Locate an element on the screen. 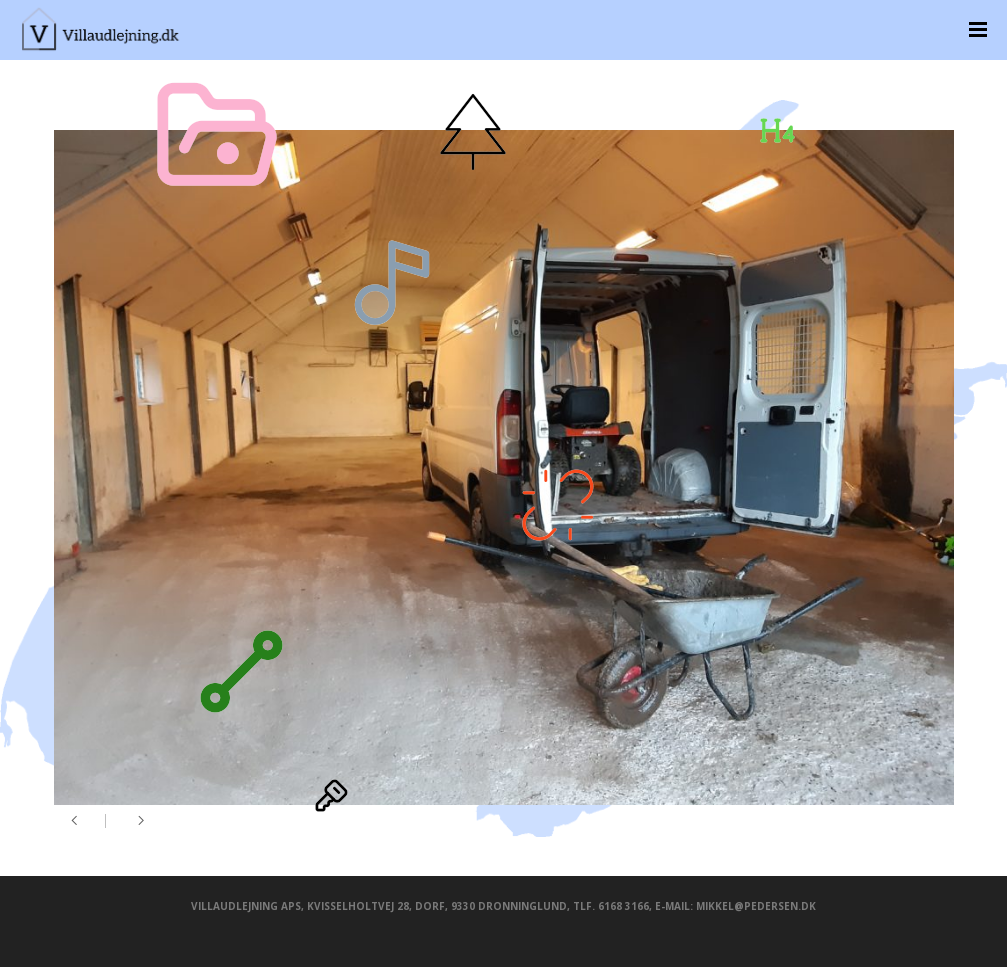  format text as heading level 4 is located at coordinates (777, 130).